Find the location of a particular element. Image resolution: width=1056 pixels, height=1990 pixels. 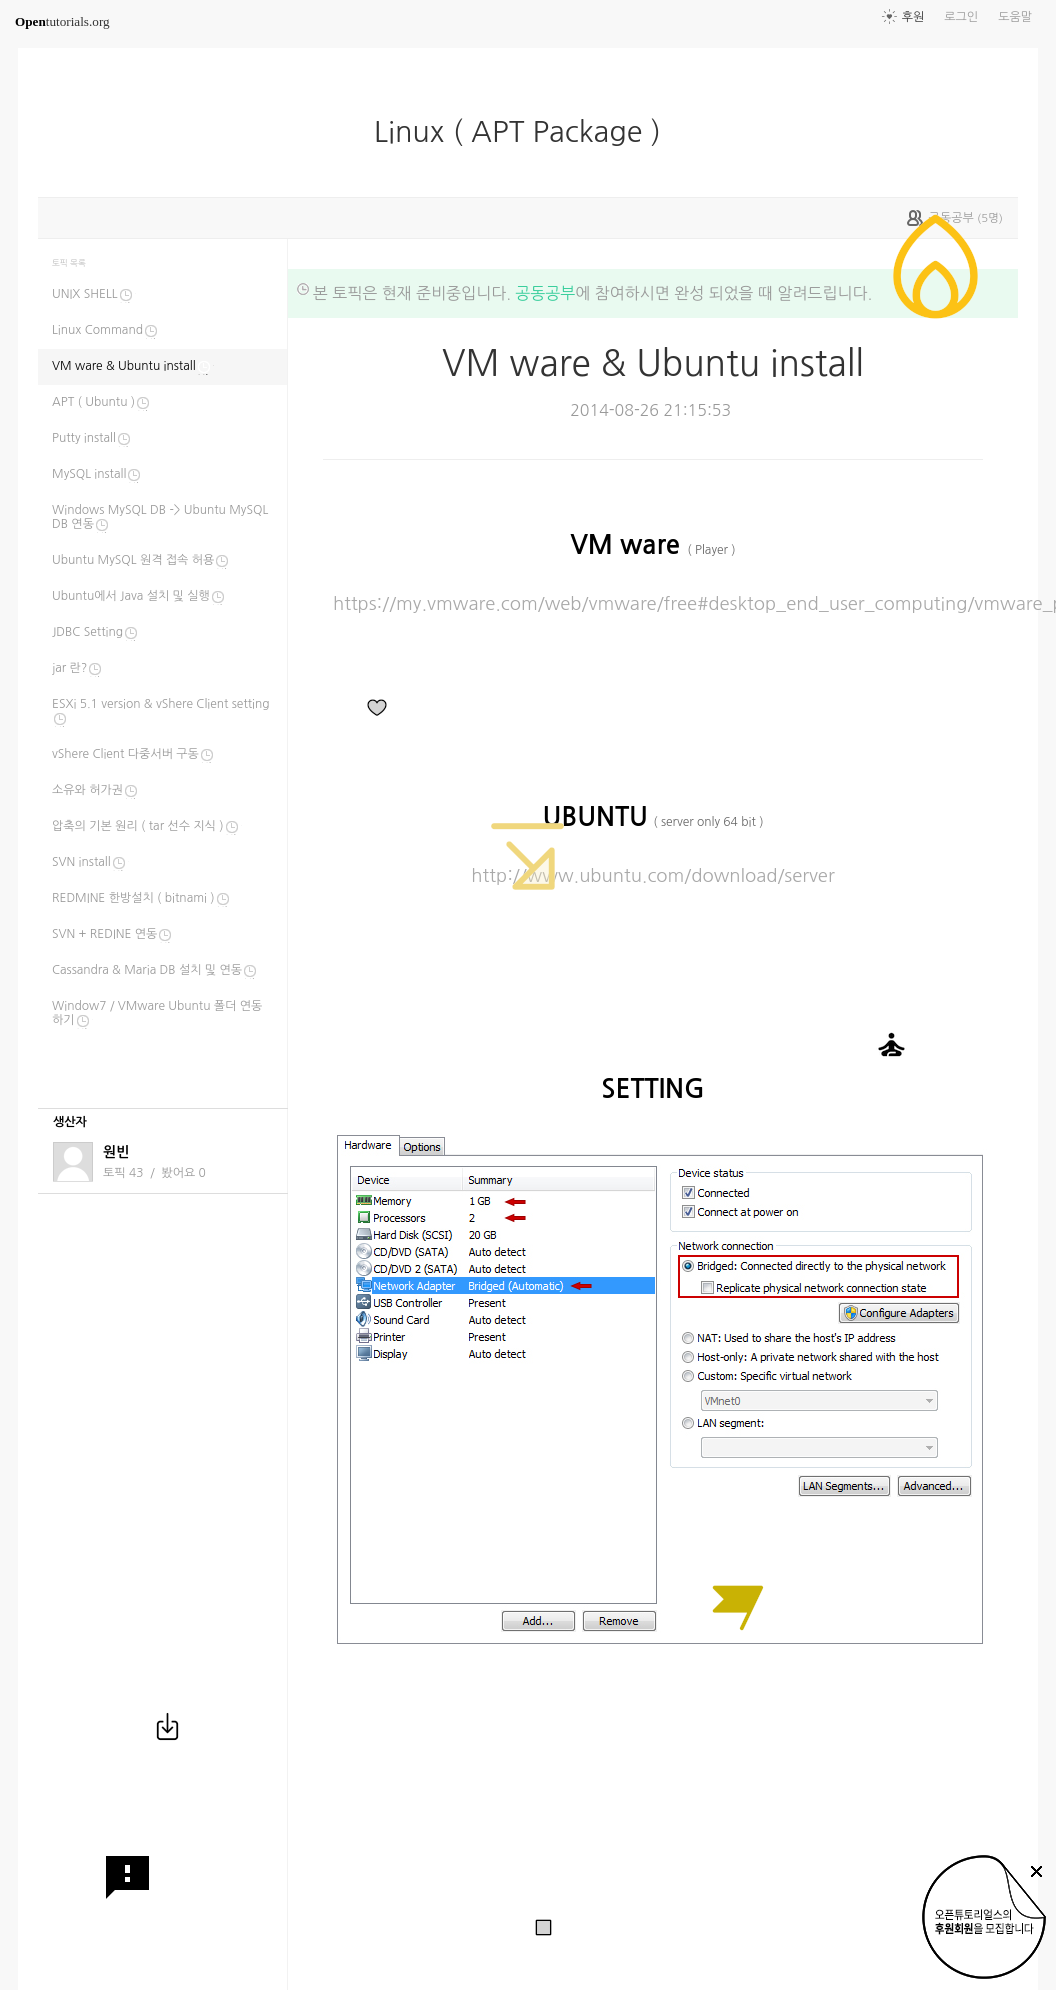

stop media playback is located at coordinates (543, 1927).